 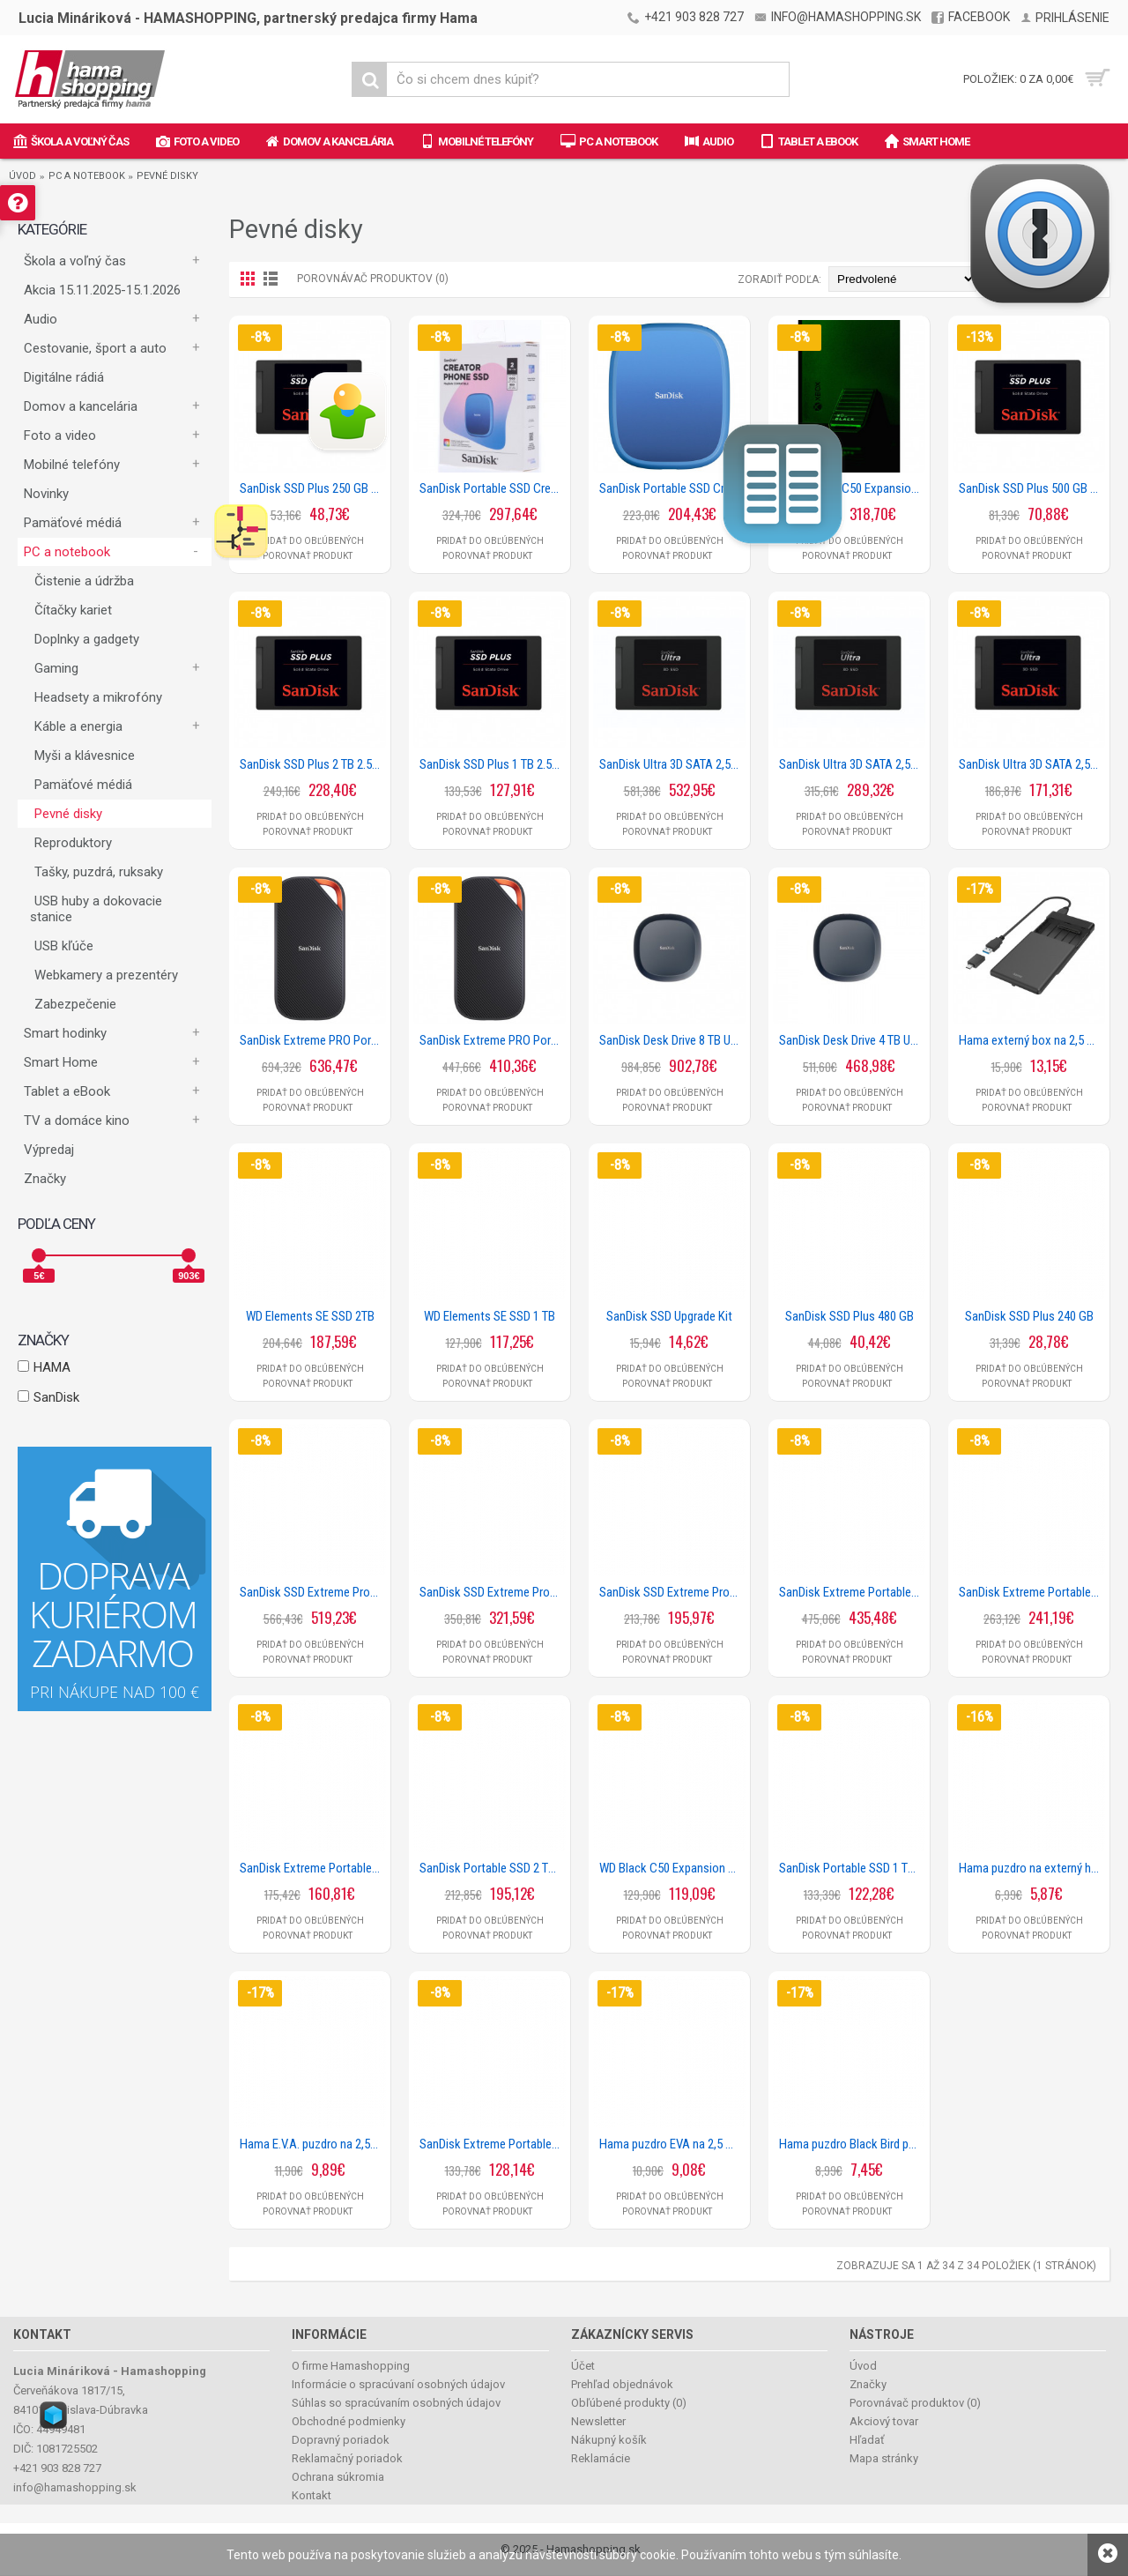 What do you see at coordinates (53, 2415) in the screenshot?
I see `open awf application` at bounding box center [53, 2415].